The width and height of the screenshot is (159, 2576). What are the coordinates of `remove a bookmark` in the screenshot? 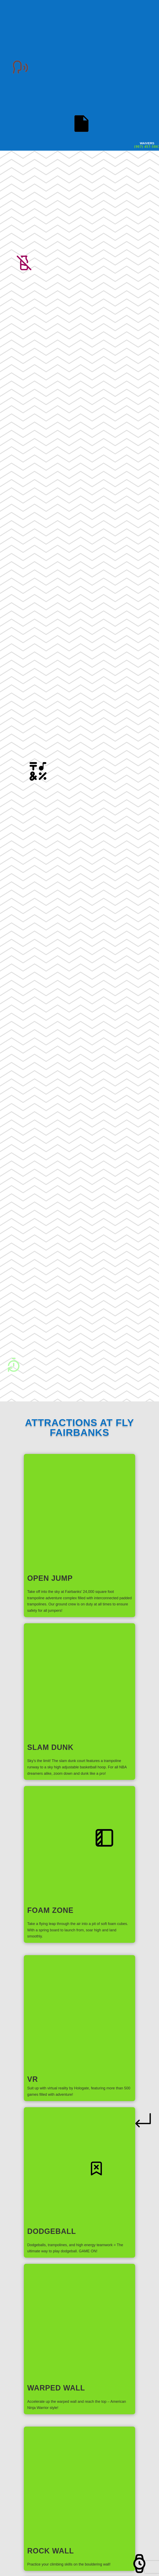 It's located at (96, 2168).